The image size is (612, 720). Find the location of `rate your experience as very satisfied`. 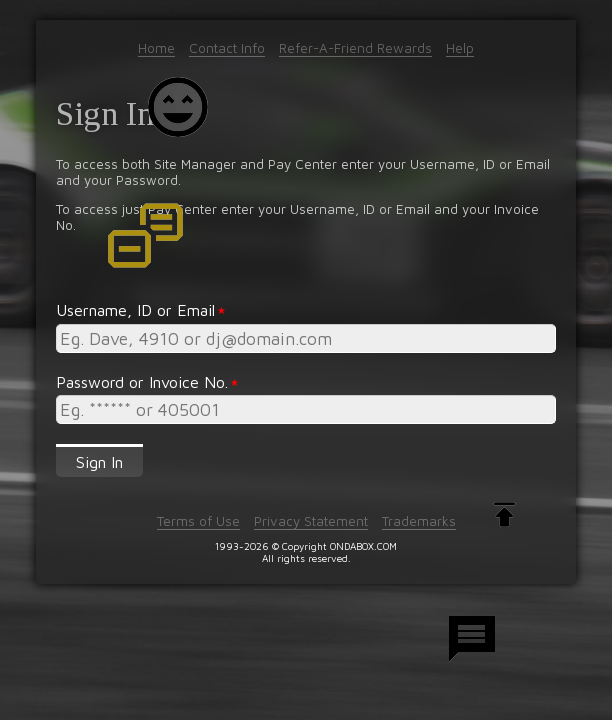

rate your experience as very satisfied is located at coordinates (178, 107).